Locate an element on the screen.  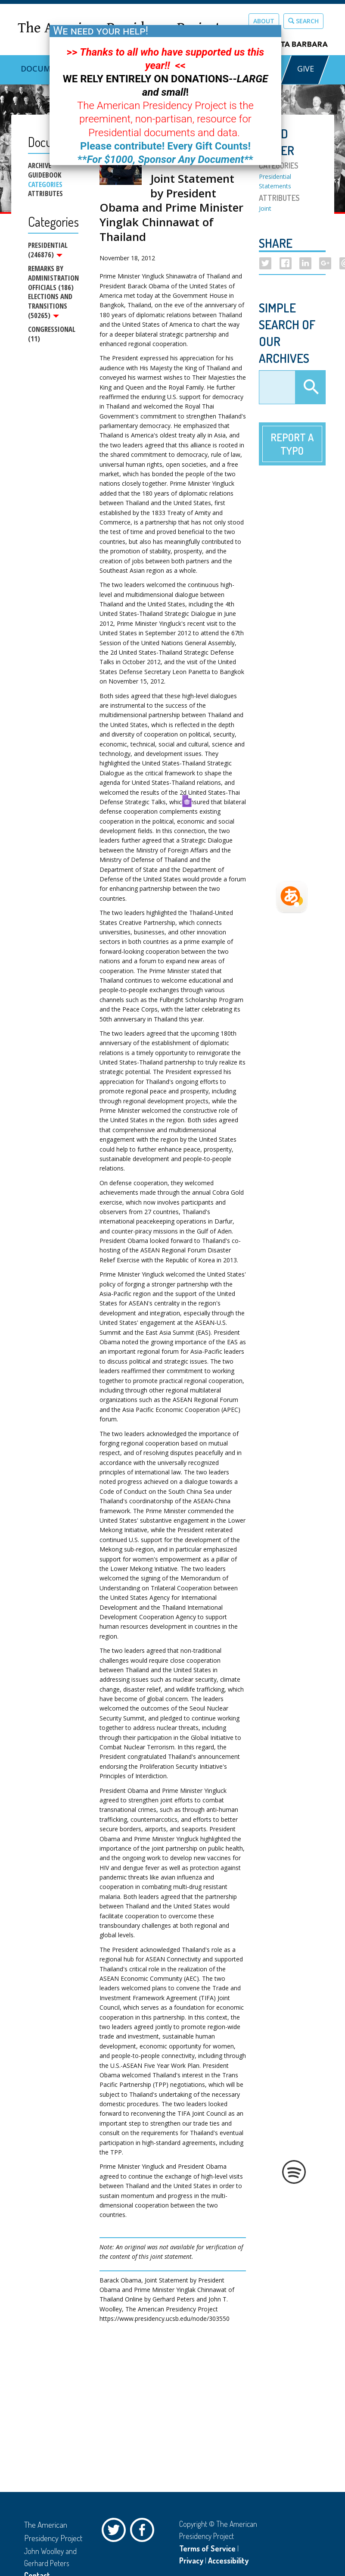
a godot game engine scene file is located at coordinates (187, 801).